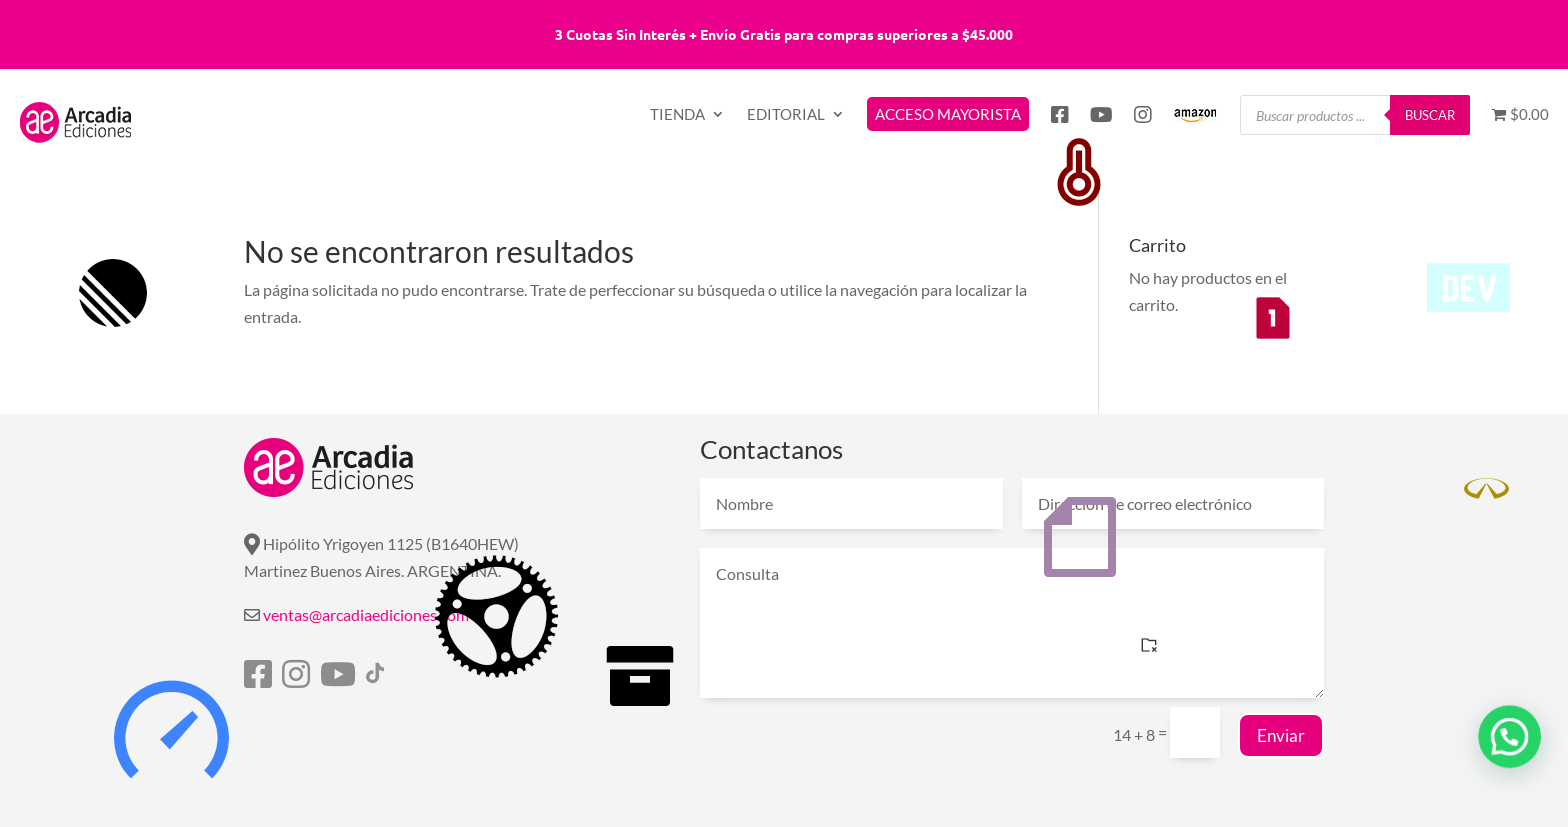 The width and height of the screenshot is (1568, 827). I want to click on close or collapse a folder, so click(1149, 645).